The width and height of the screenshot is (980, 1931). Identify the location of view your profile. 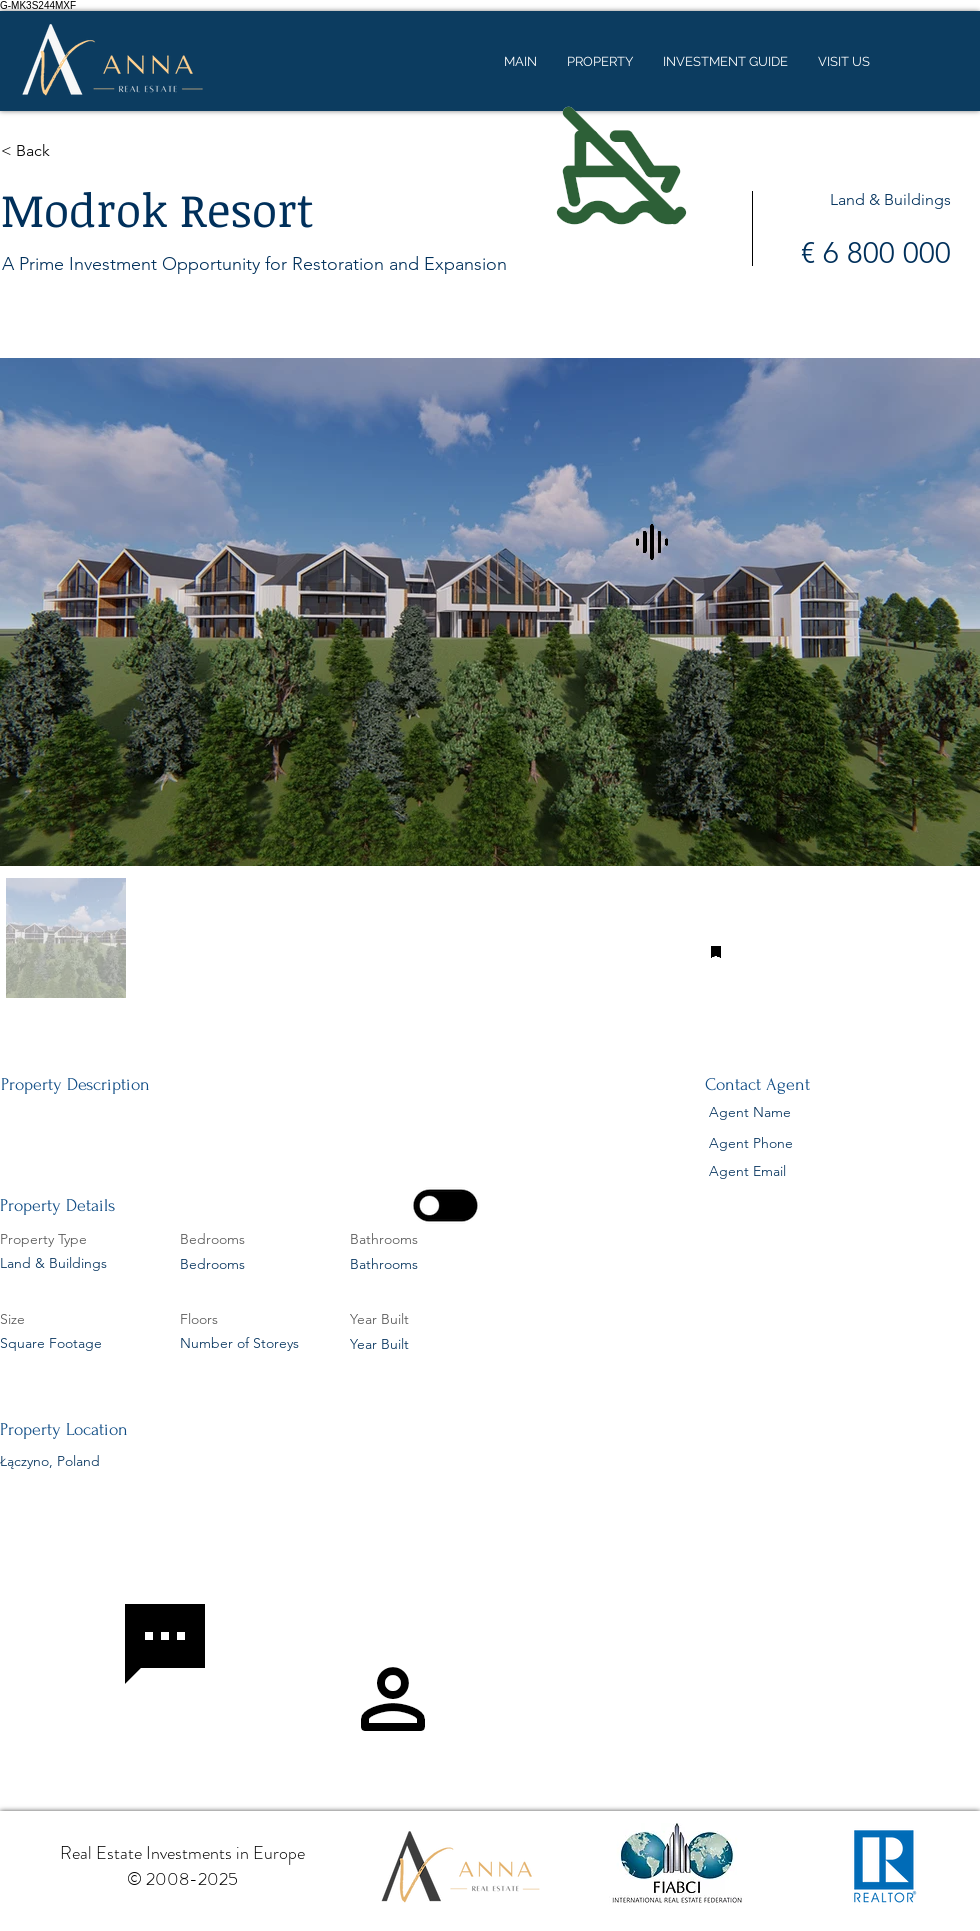
(393, 1699).